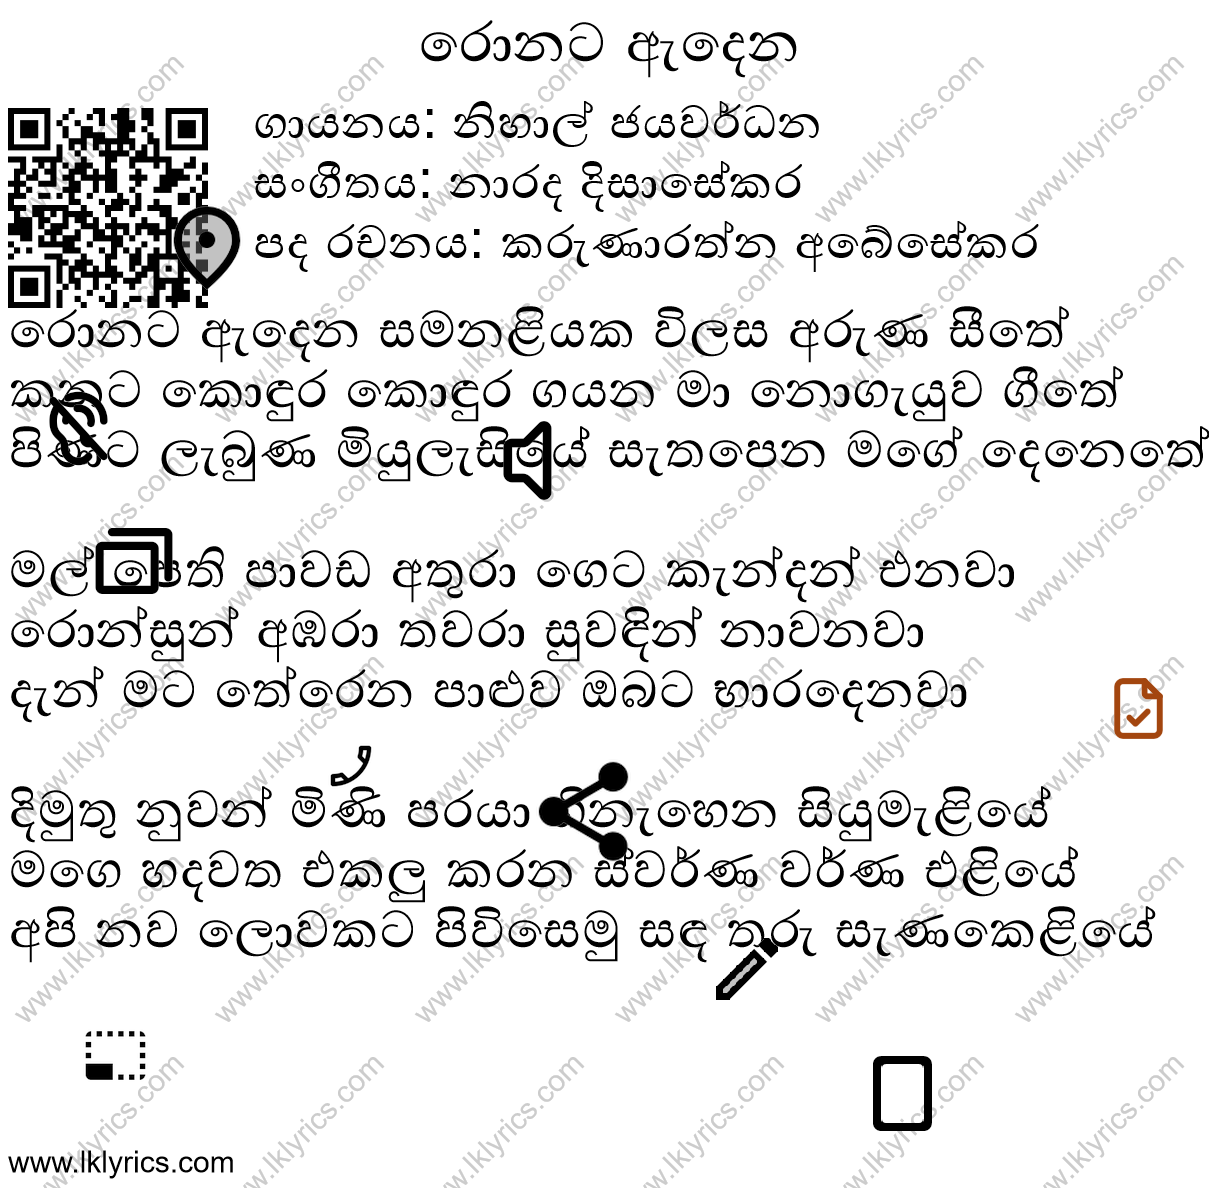  Describe the element at coordinates (583, 811) in the screenshot. I see `share this content with others` at that location.